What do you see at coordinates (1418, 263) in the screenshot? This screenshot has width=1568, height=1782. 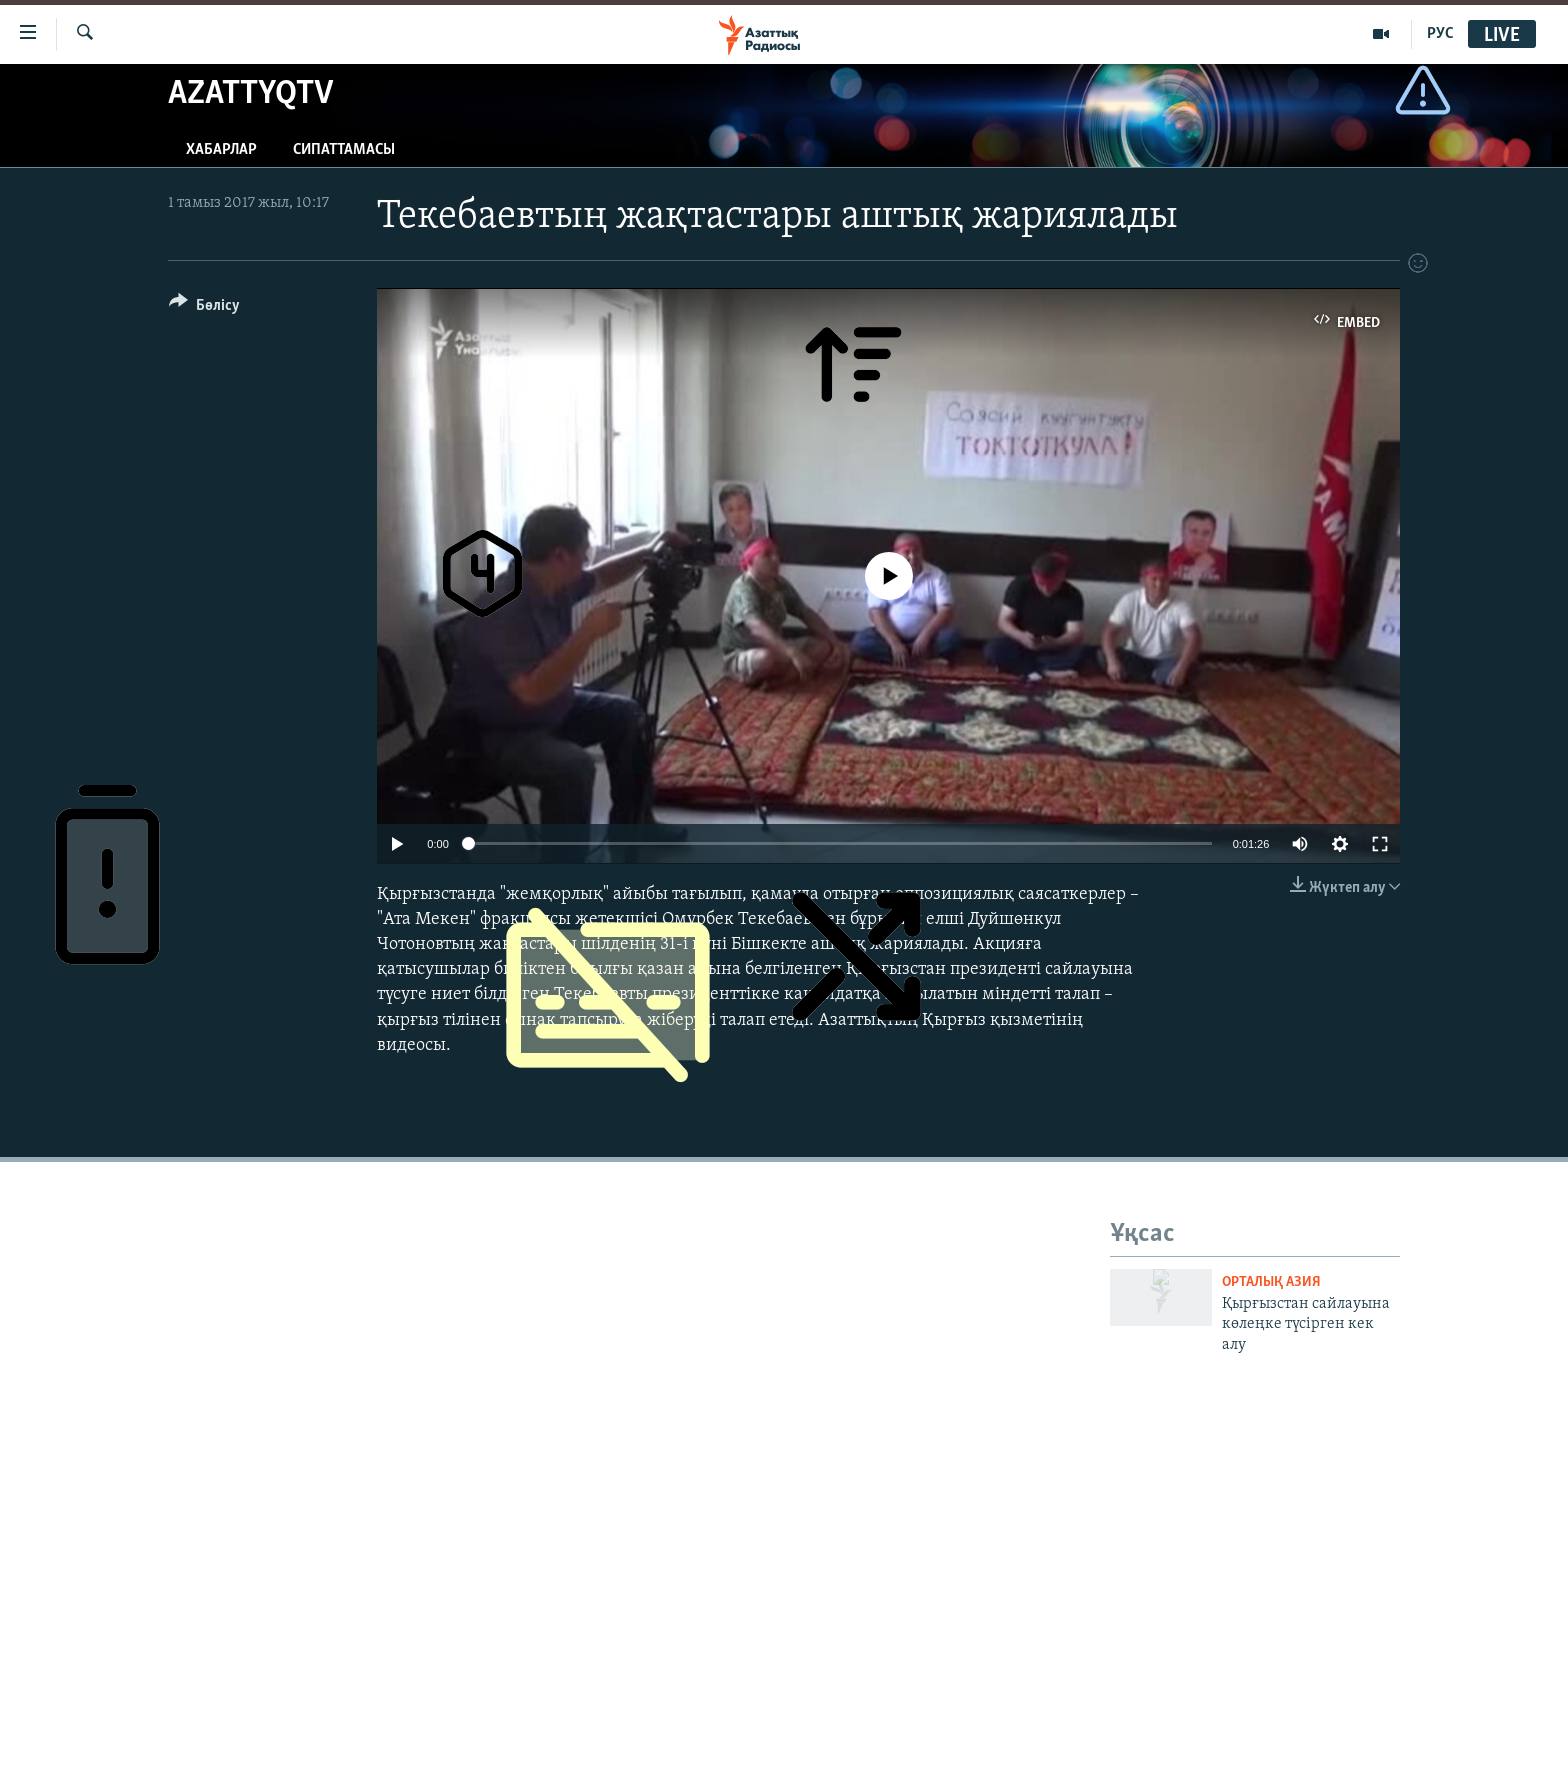 I see `insert a winking emoji or emoticon` at bounding box center [1418, 263].